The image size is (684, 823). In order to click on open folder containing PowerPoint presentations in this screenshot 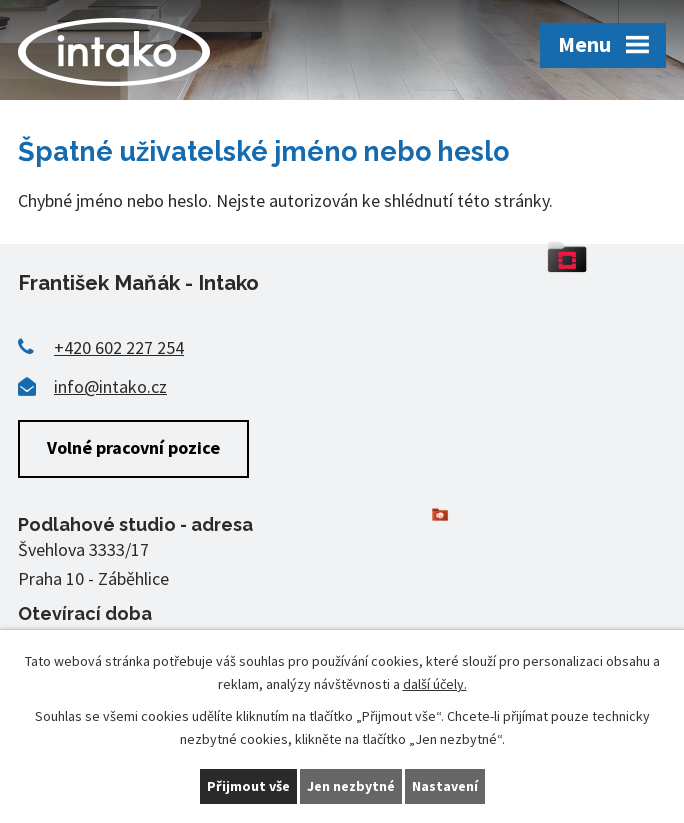, I will do `click(440, 515)`.